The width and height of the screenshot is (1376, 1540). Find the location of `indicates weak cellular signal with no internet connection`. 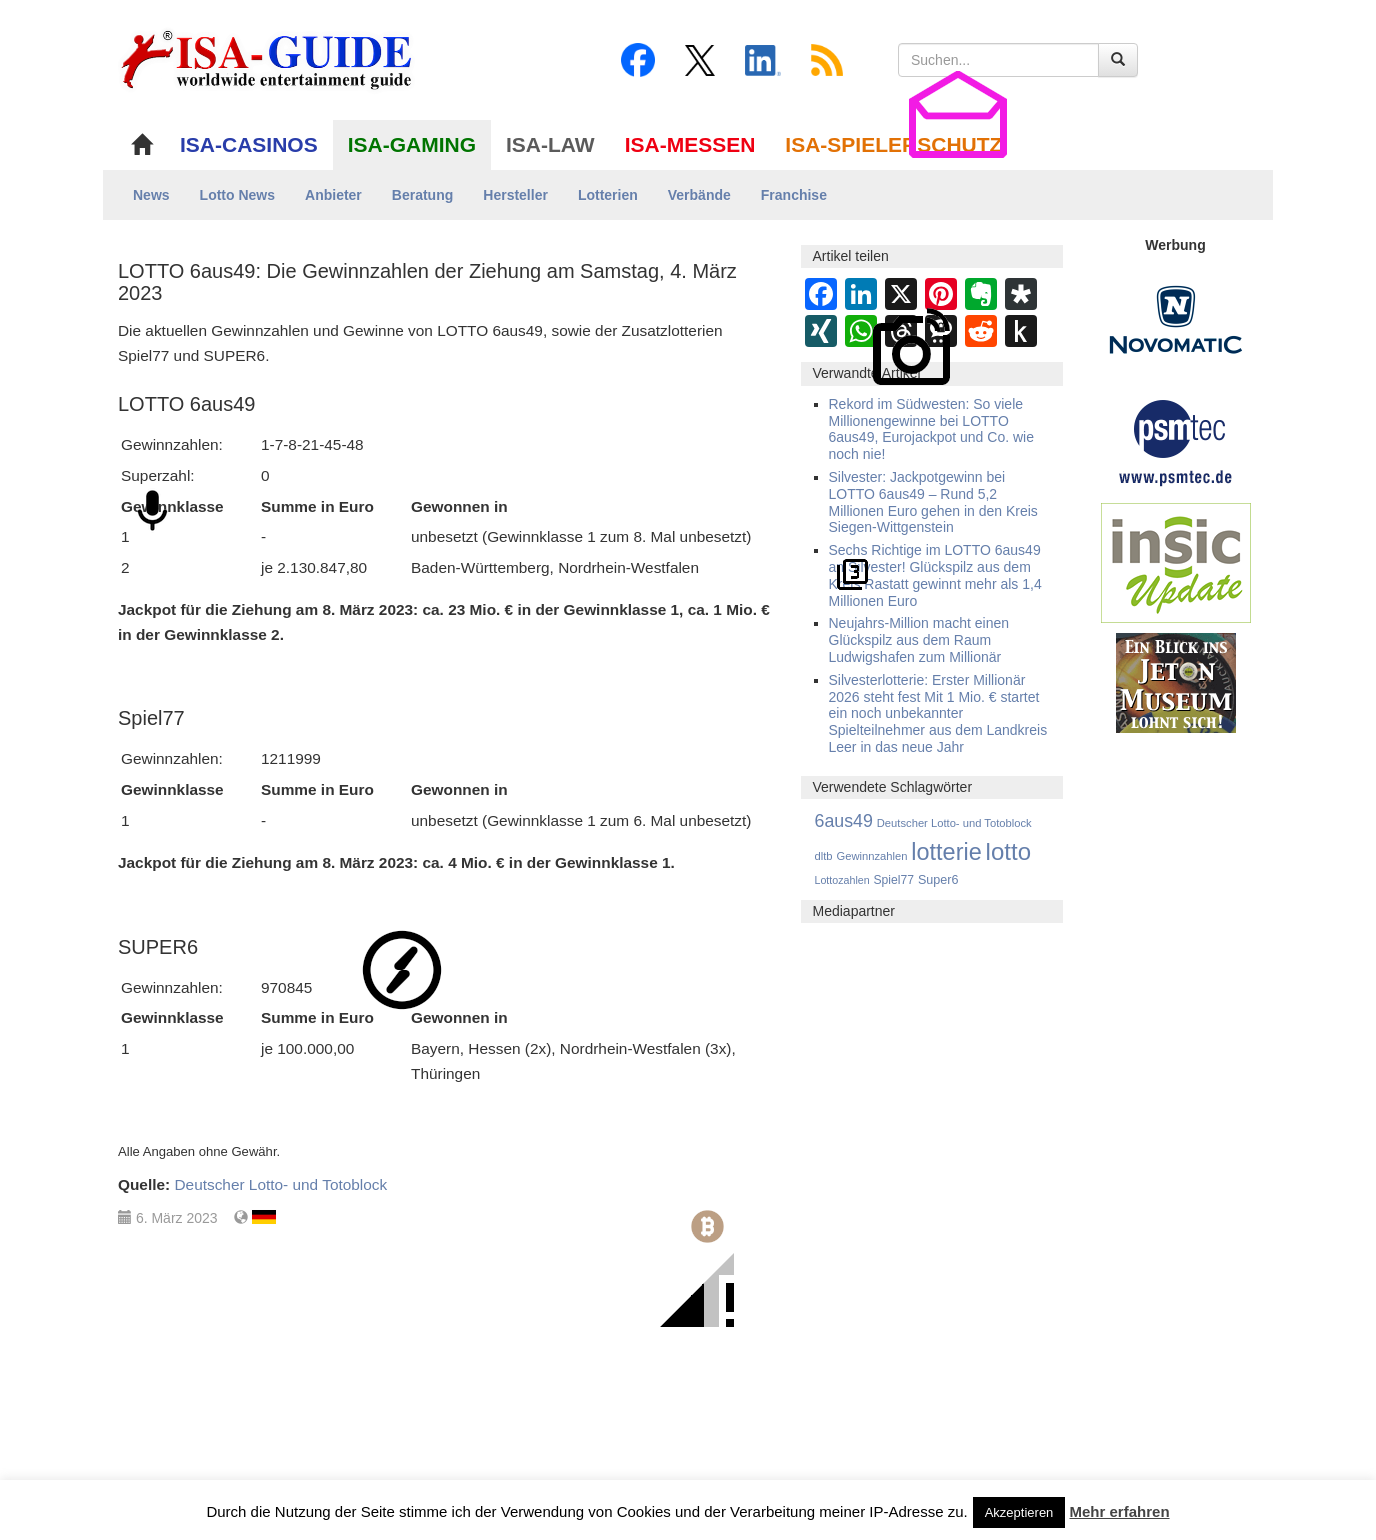

indicates weak cellular signal with no internet connection is located at coordinates (697, 1290).